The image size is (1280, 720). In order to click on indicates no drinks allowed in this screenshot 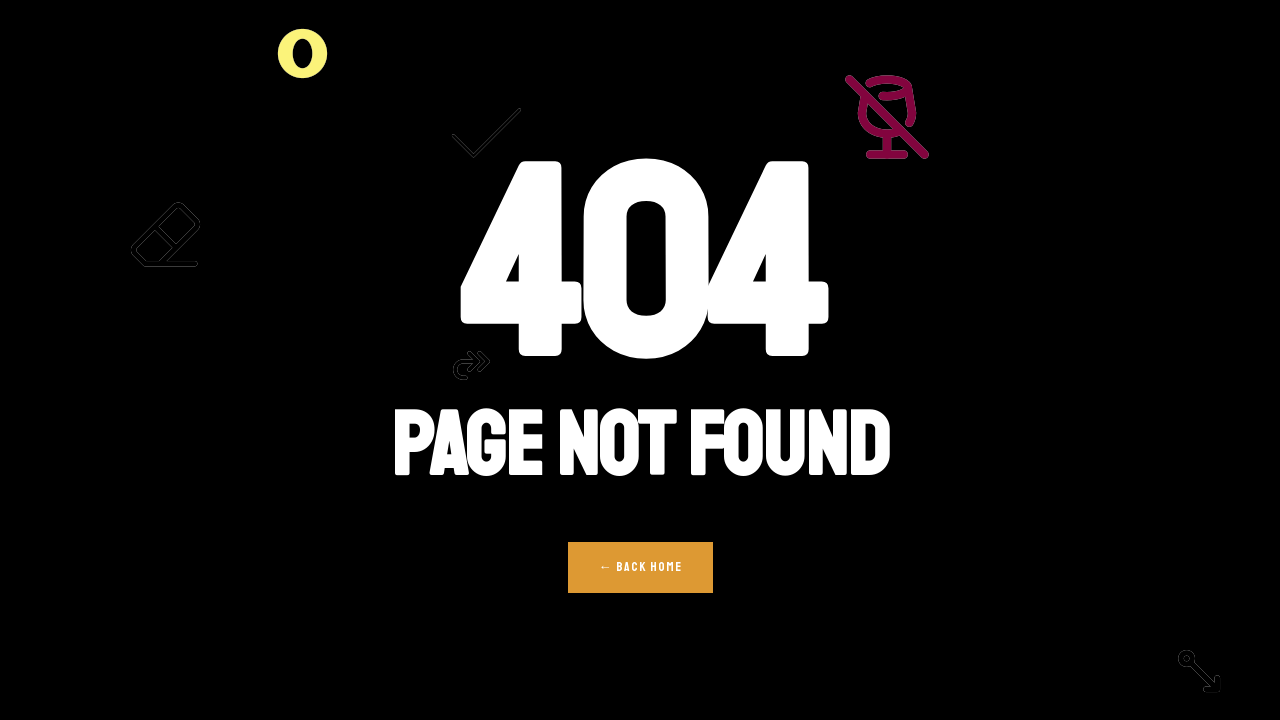, I will do `click(887, 117)`.